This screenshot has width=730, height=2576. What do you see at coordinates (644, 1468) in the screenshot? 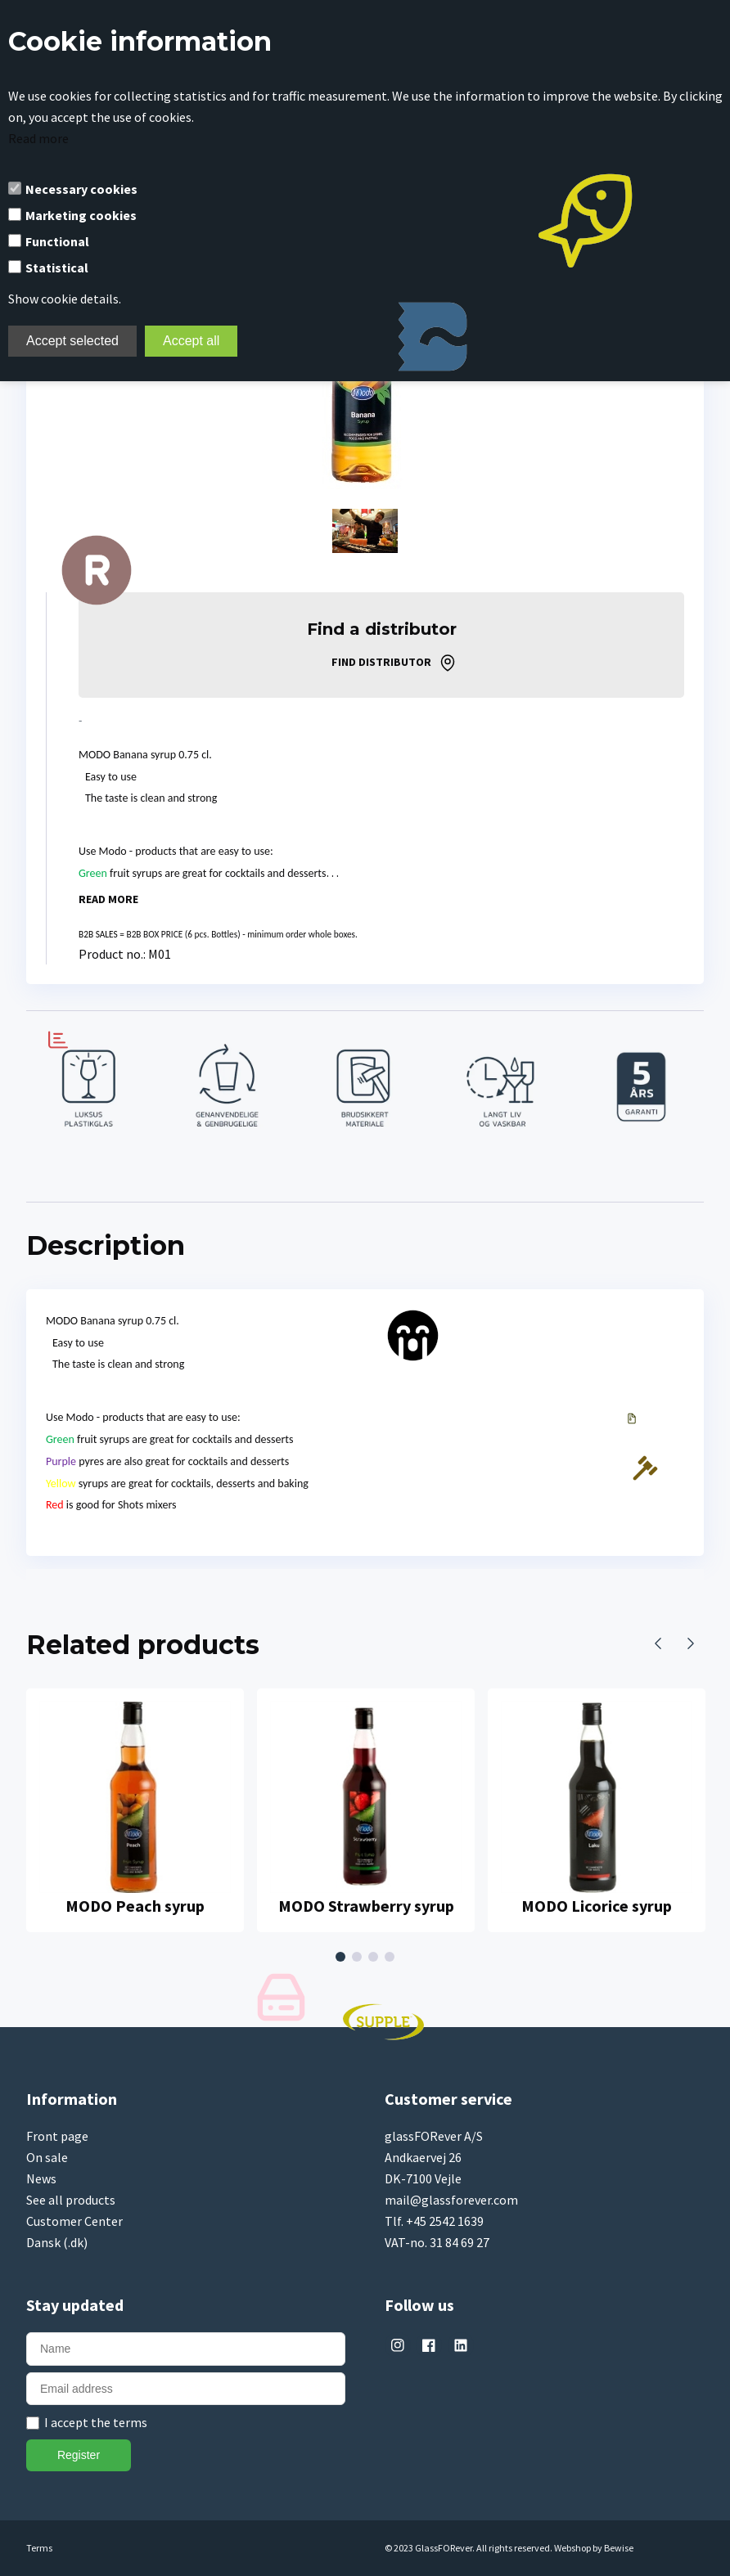
I see `access legal or court-related information` at bounding box center [644, 1468].